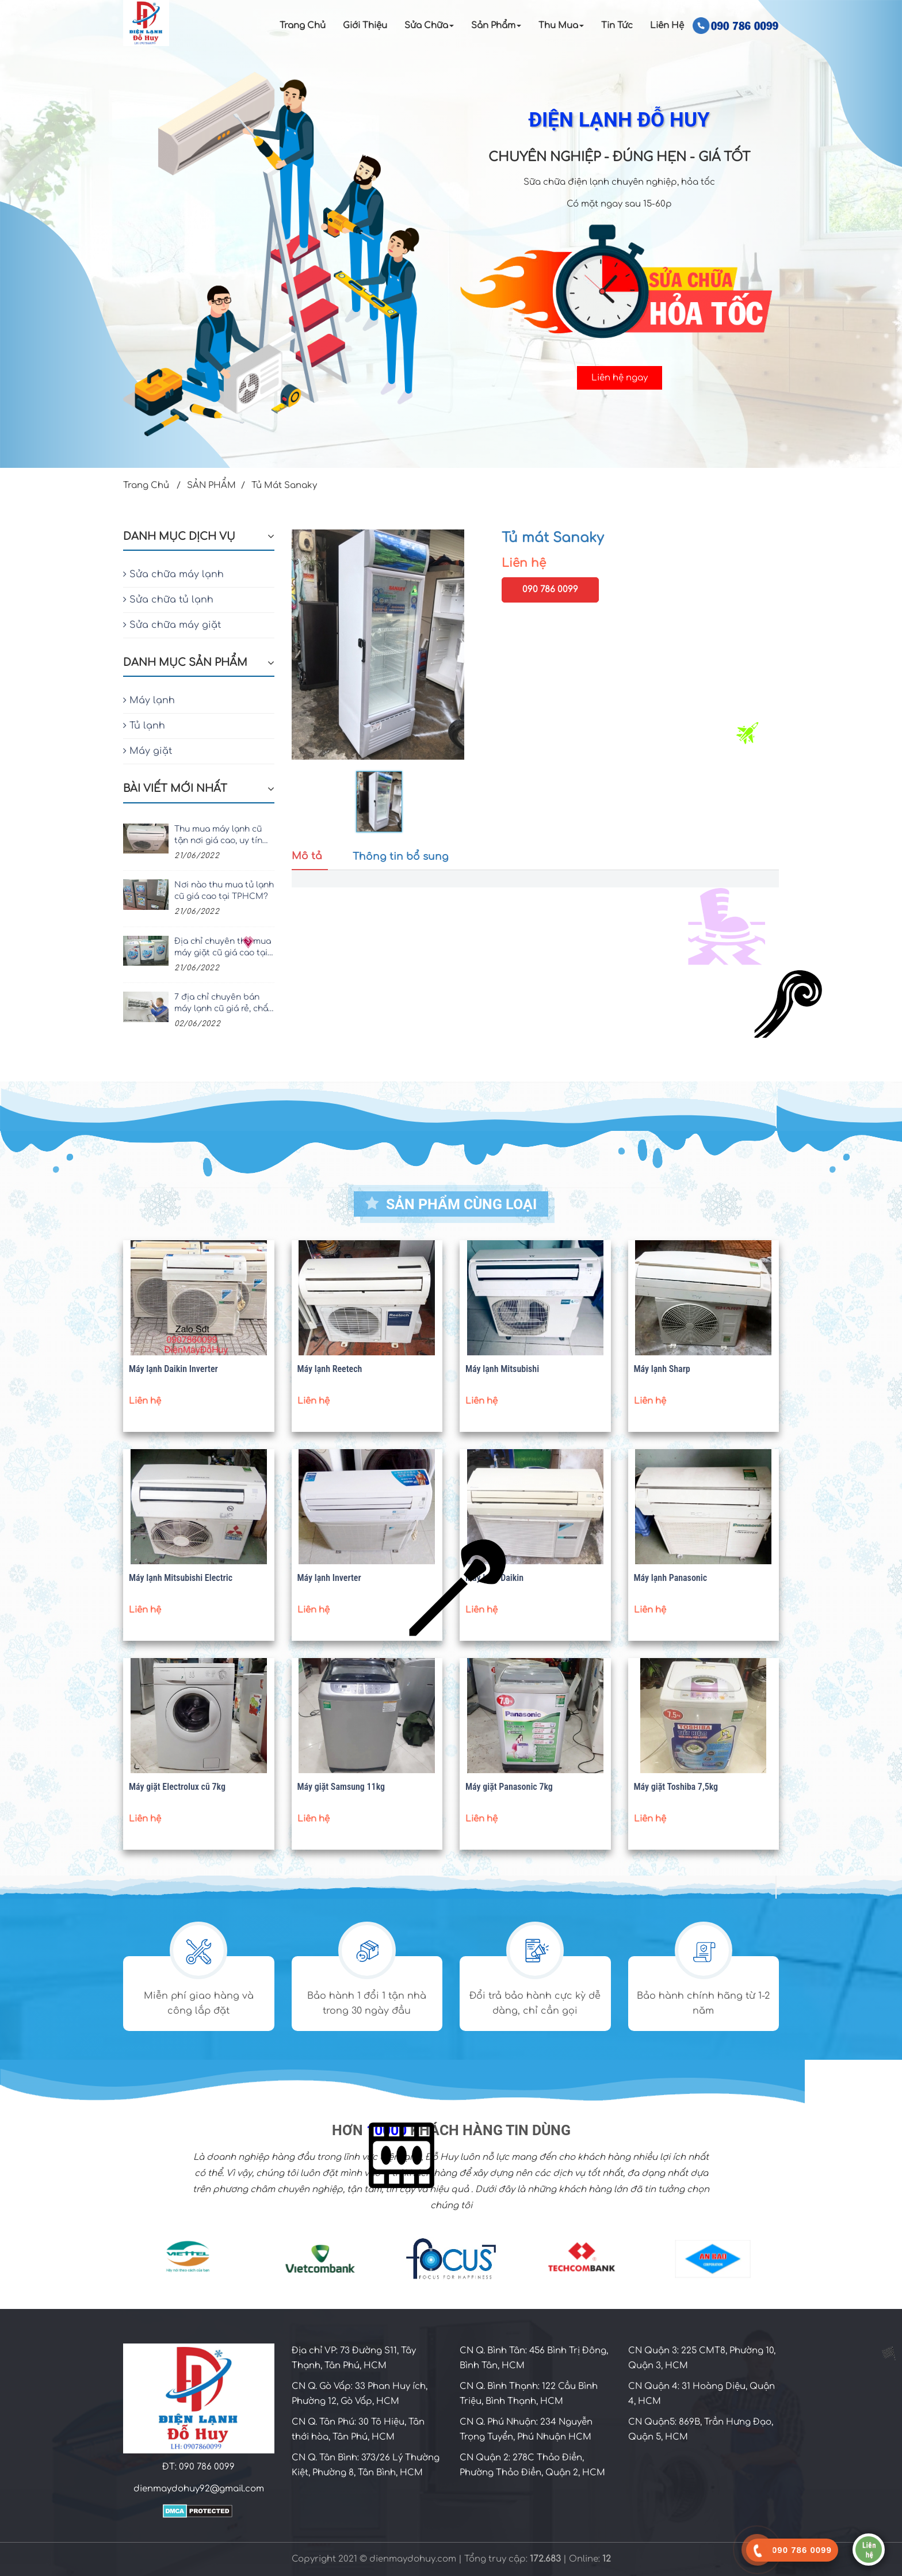 The image size is (902, 2576). I want to click on indicates race finish or completion, so click(889, 2353).